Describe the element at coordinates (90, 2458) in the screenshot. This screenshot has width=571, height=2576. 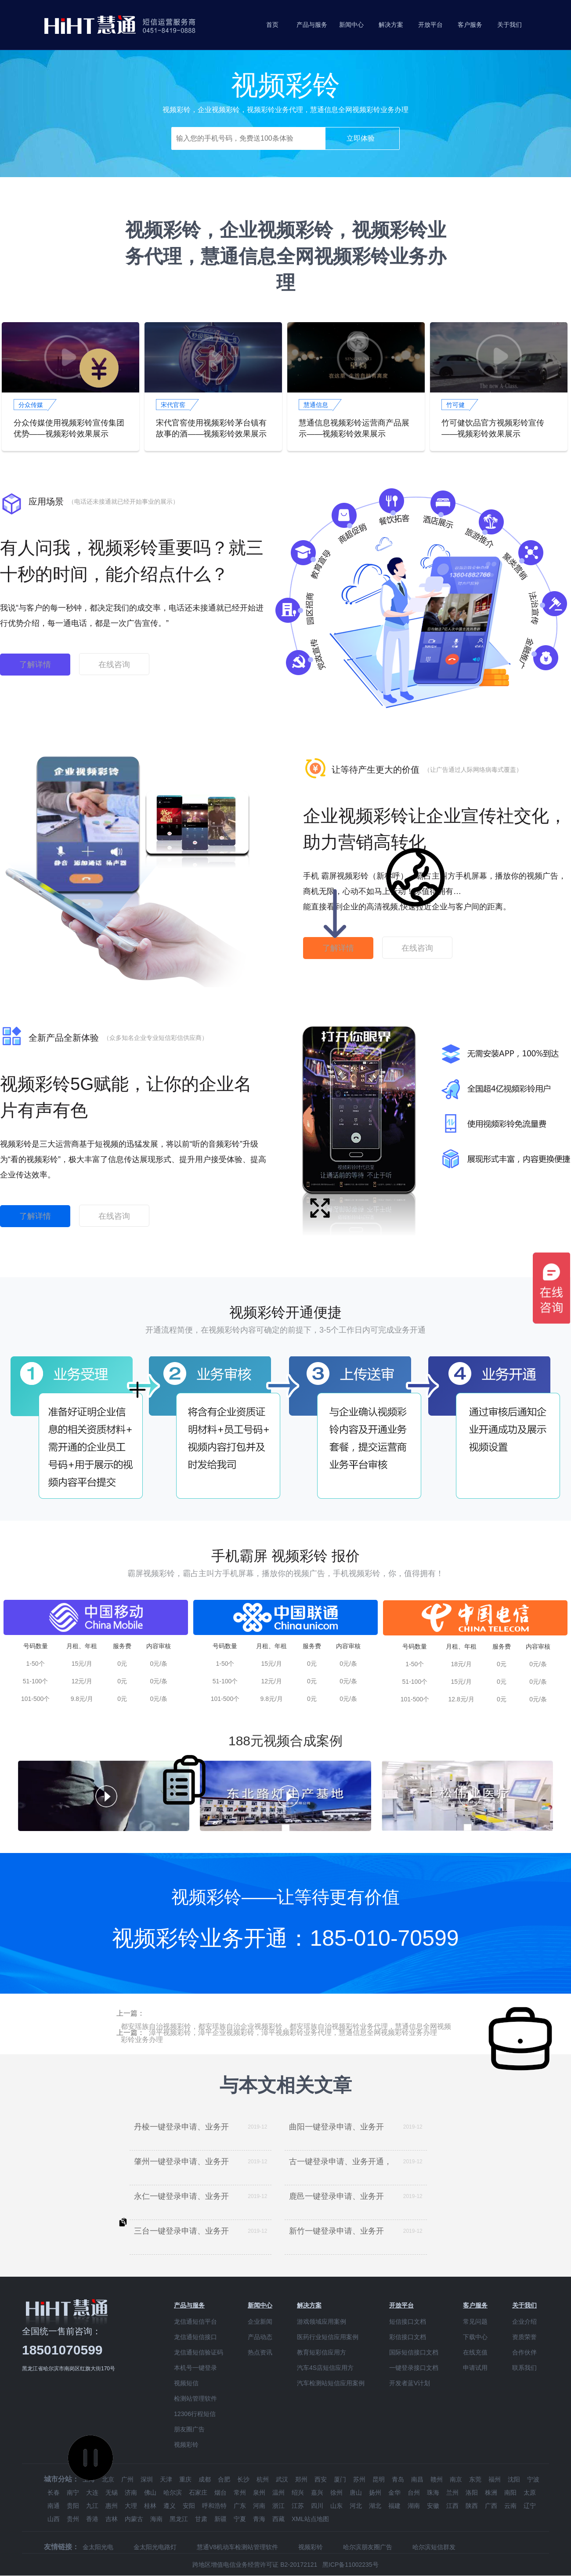
I see `pause media playback` at that location.